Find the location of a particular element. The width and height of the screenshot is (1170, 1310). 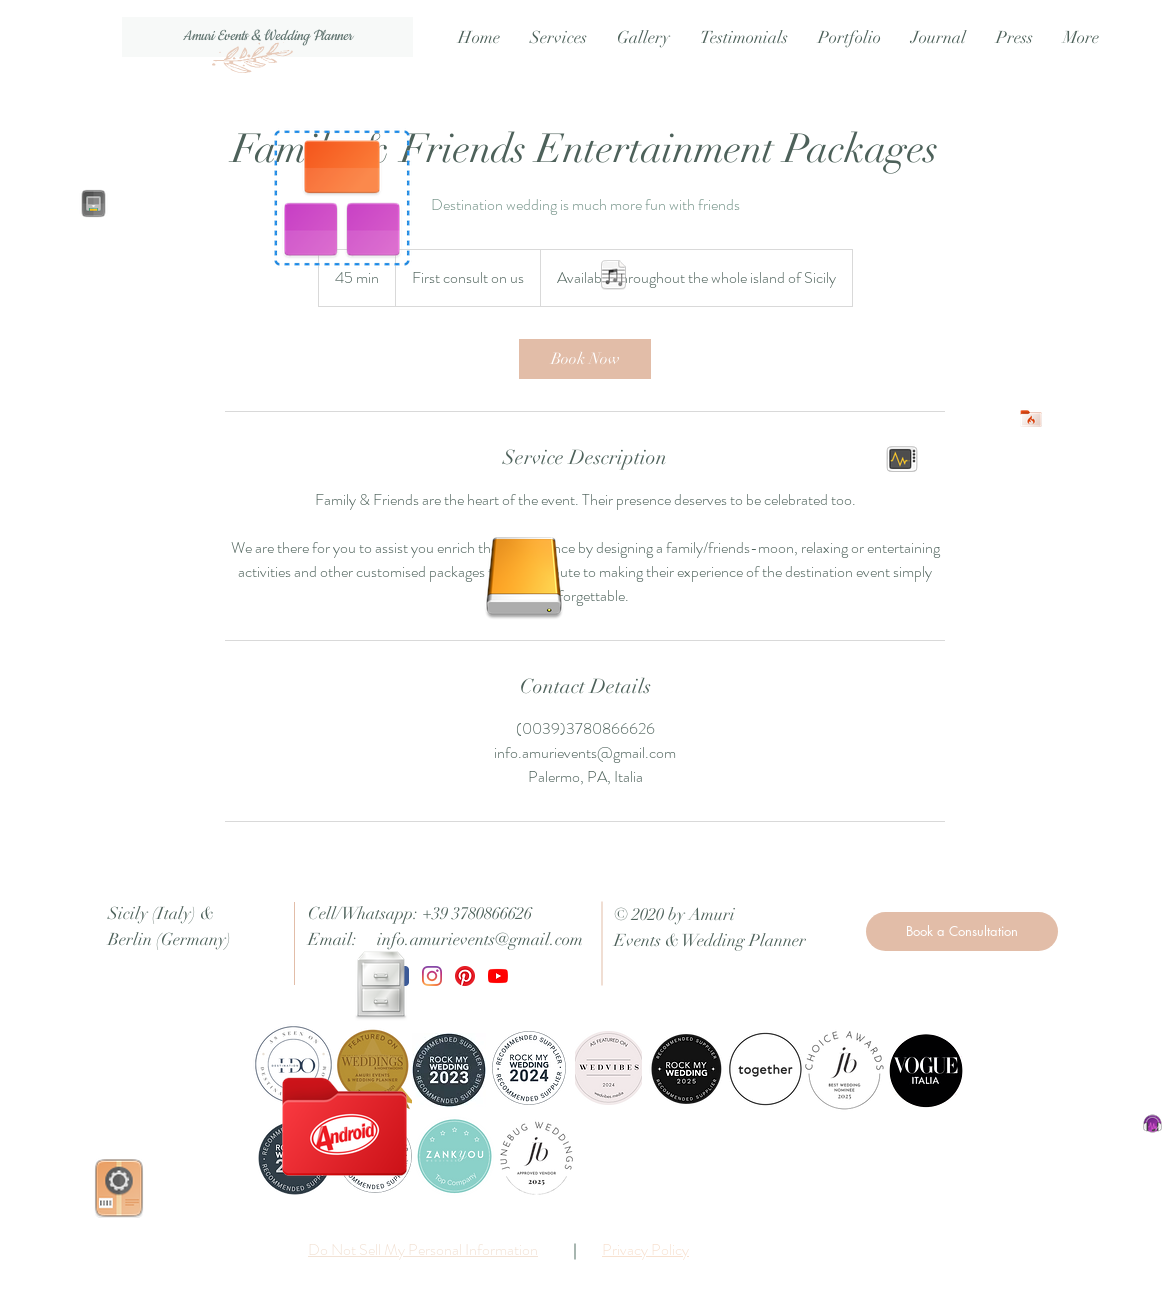

indicates package installation or setup in progress is located at coordinates (119, 1188).